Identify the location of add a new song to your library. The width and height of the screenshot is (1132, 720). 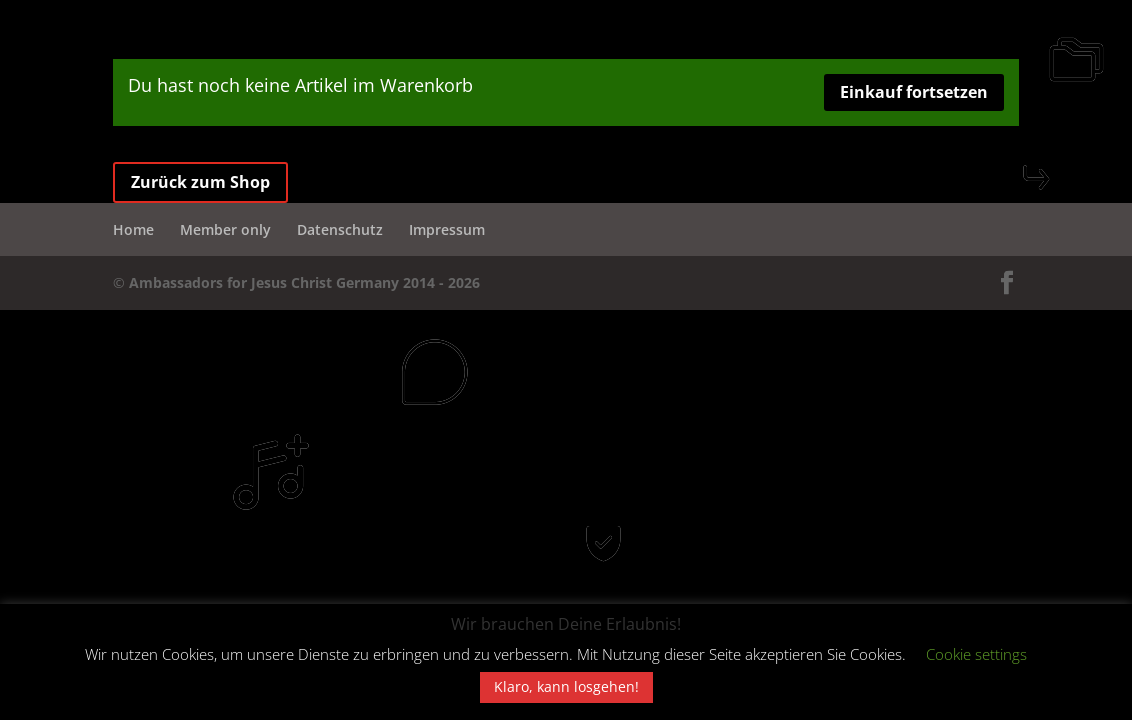
(272, 473).